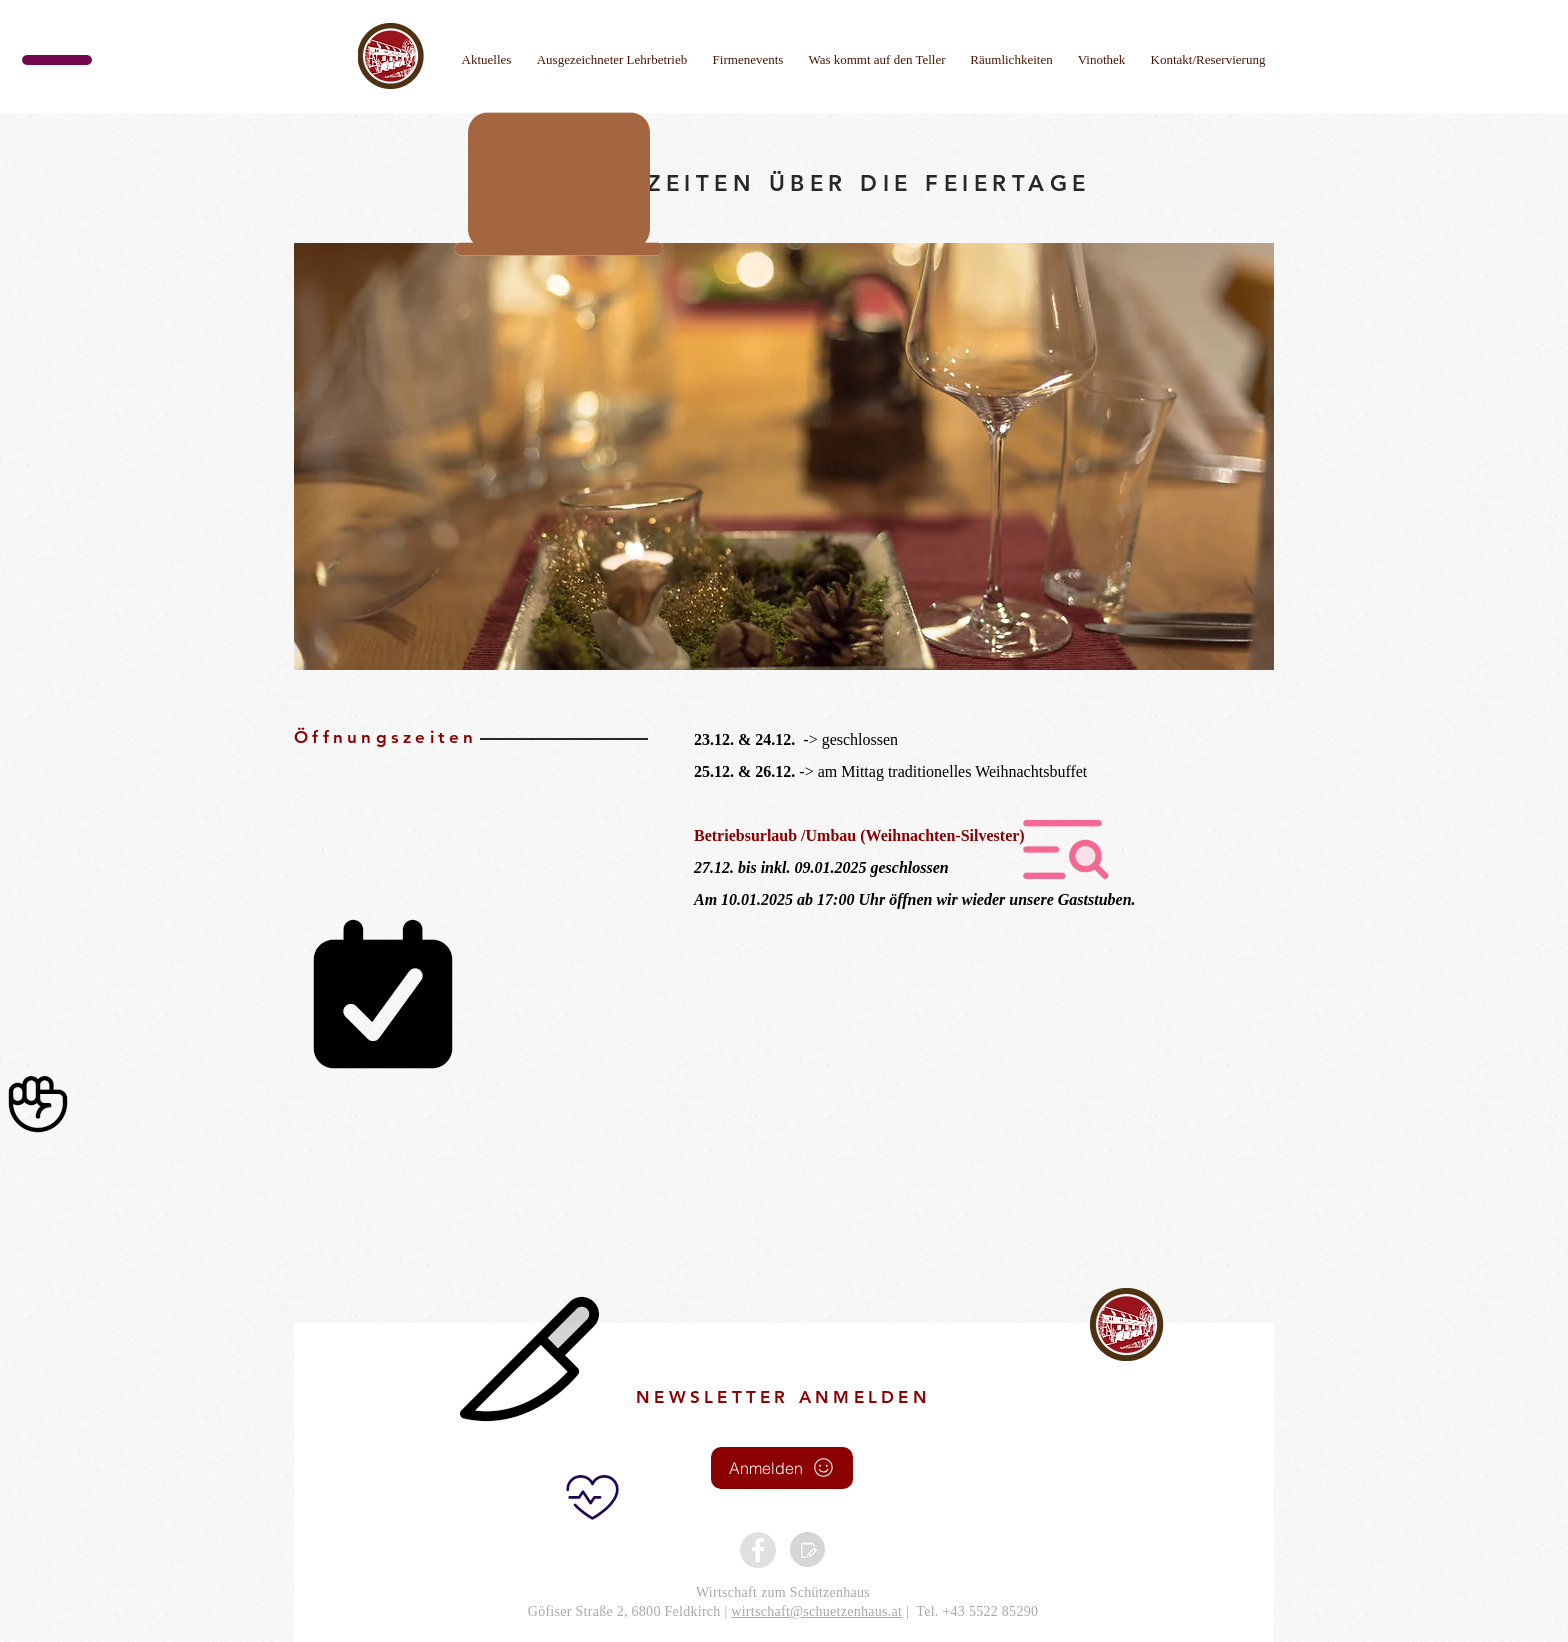  Describe the element at coordinates (1062, 849) in the screenshot. I see `search within a list or document` at that location.